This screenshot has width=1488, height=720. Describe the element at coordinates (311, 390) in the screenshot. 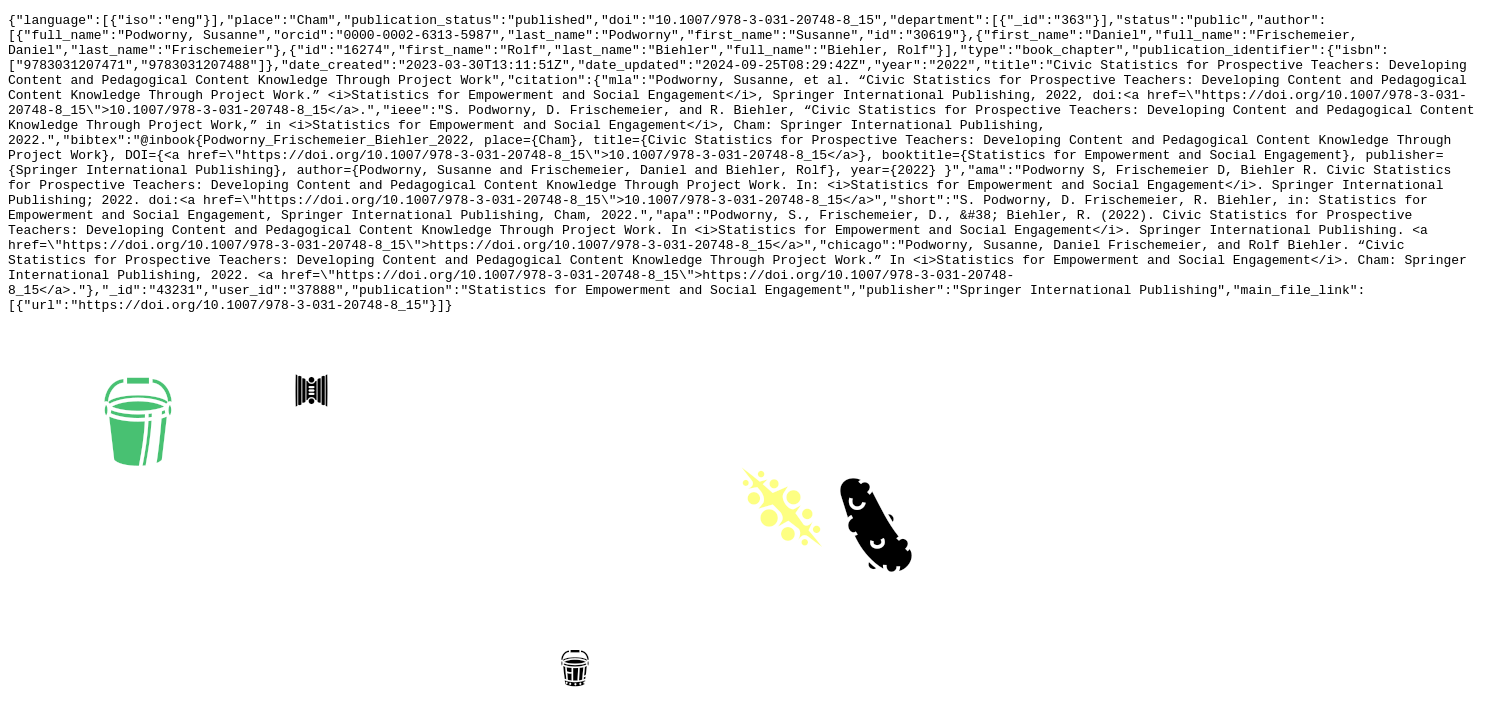

I see `accordion or bellows instrument in a music game` at that location.